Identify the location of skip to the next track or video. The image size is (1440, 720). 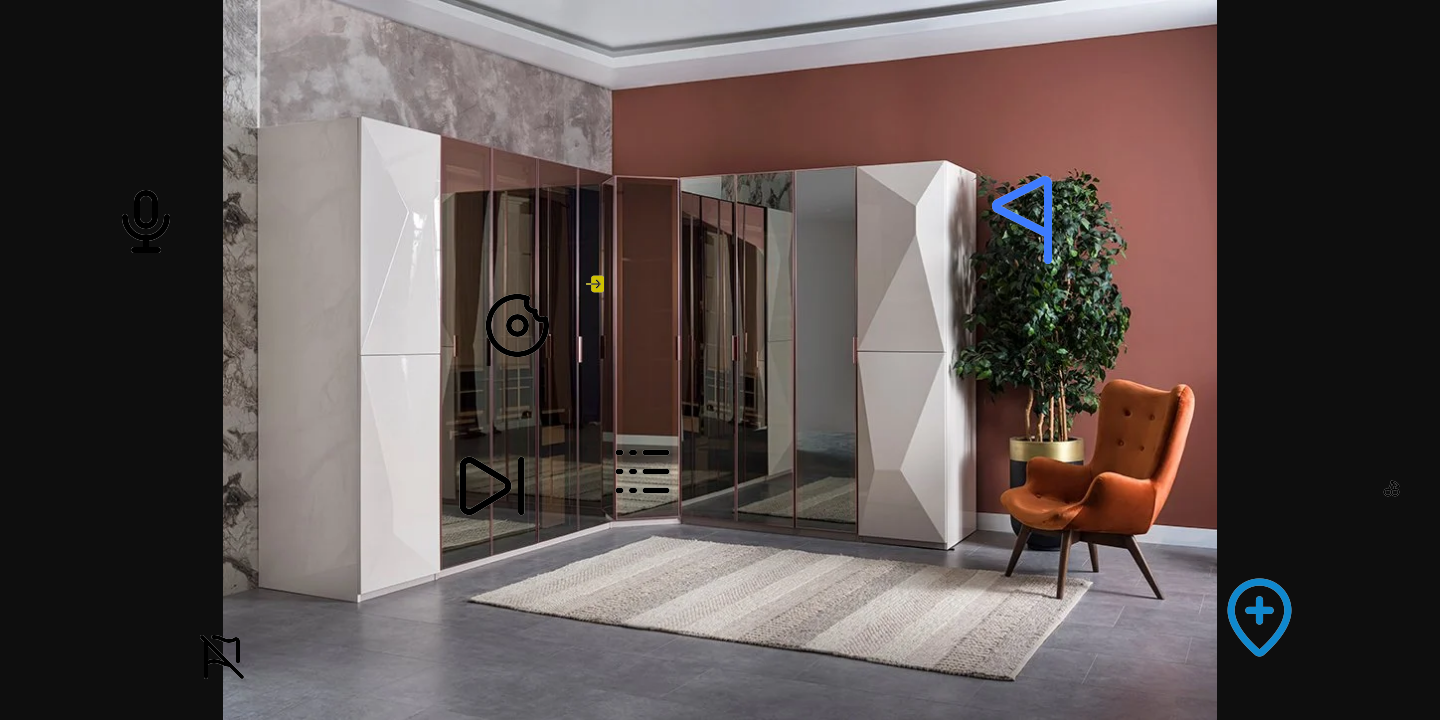
(492, 486).